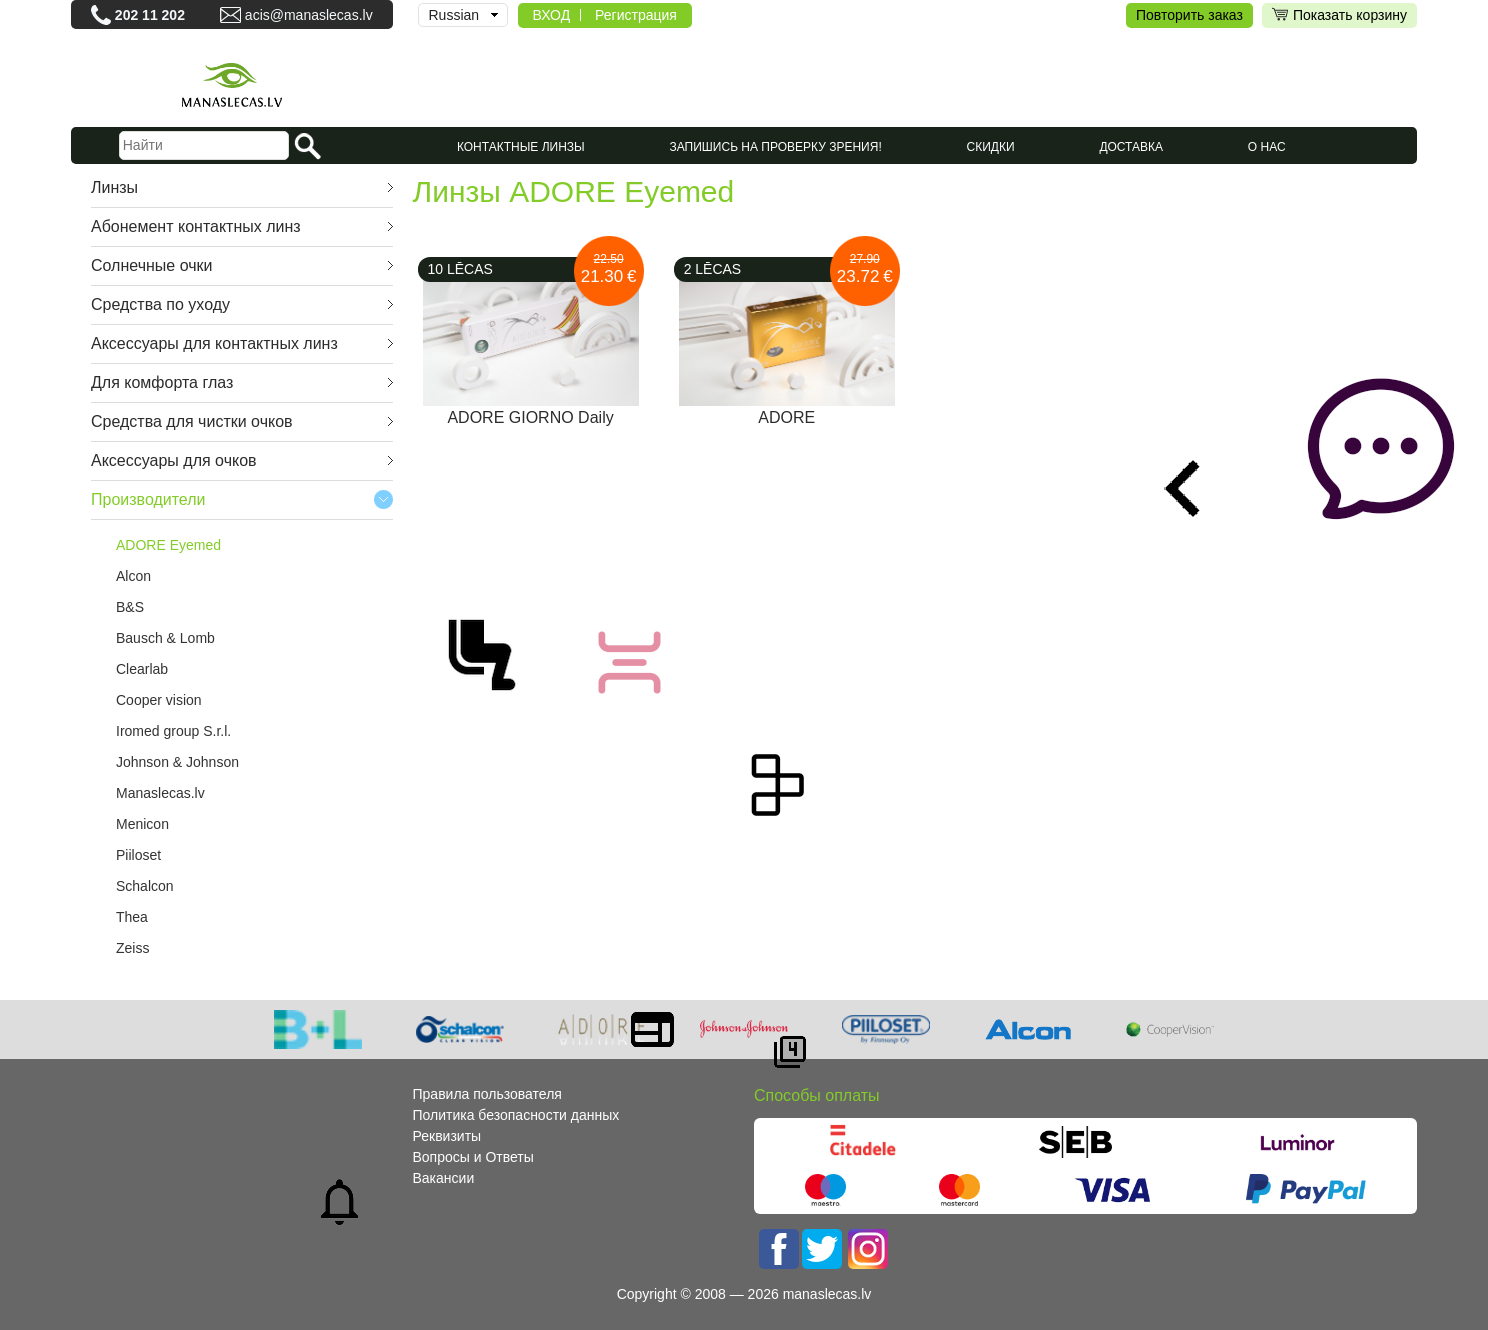  What do you see at coordinates (790, 1052) in the screenshot?
I see `select 4 images or items` at bounding box center [790, 1052].